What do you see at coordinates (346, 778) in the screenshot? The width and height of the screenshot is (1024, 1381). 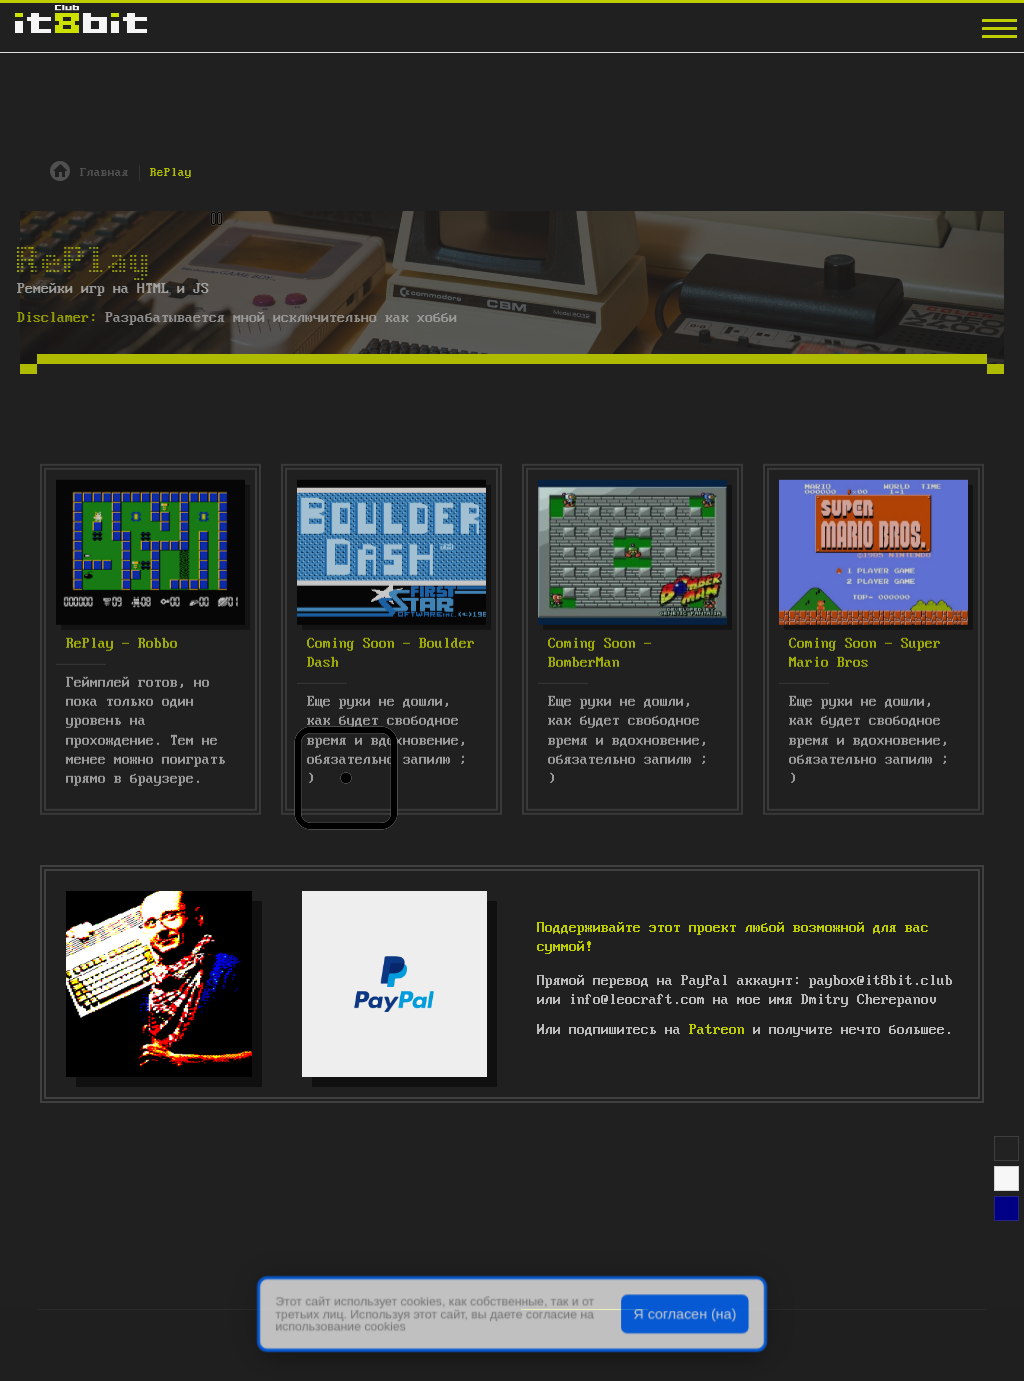 I see `indicates a roll result of one on a dice` at bounding box center [346, 778].